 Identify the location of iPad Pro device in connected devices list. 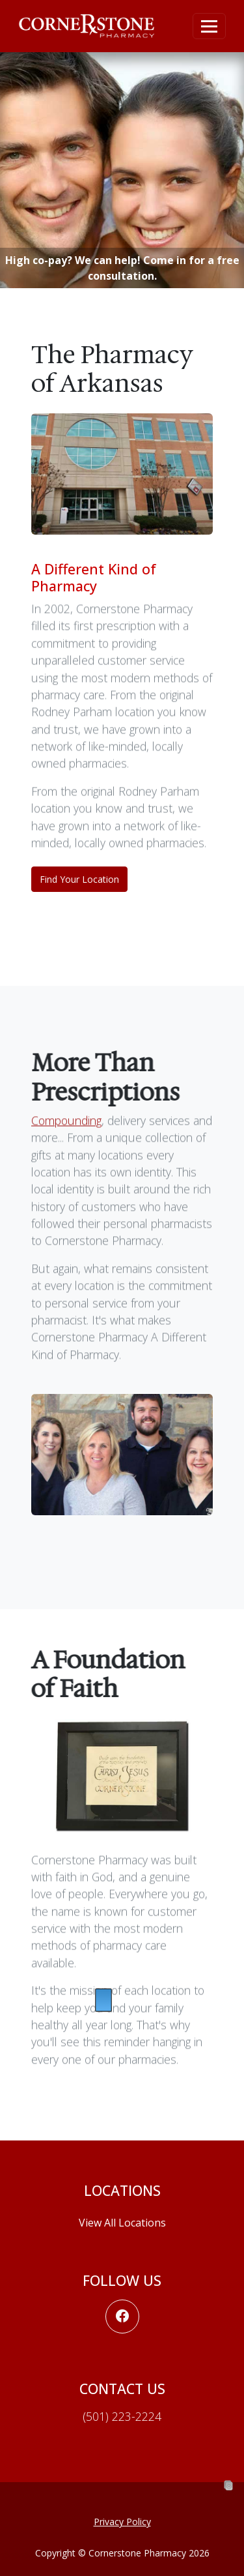
(103, 2000).